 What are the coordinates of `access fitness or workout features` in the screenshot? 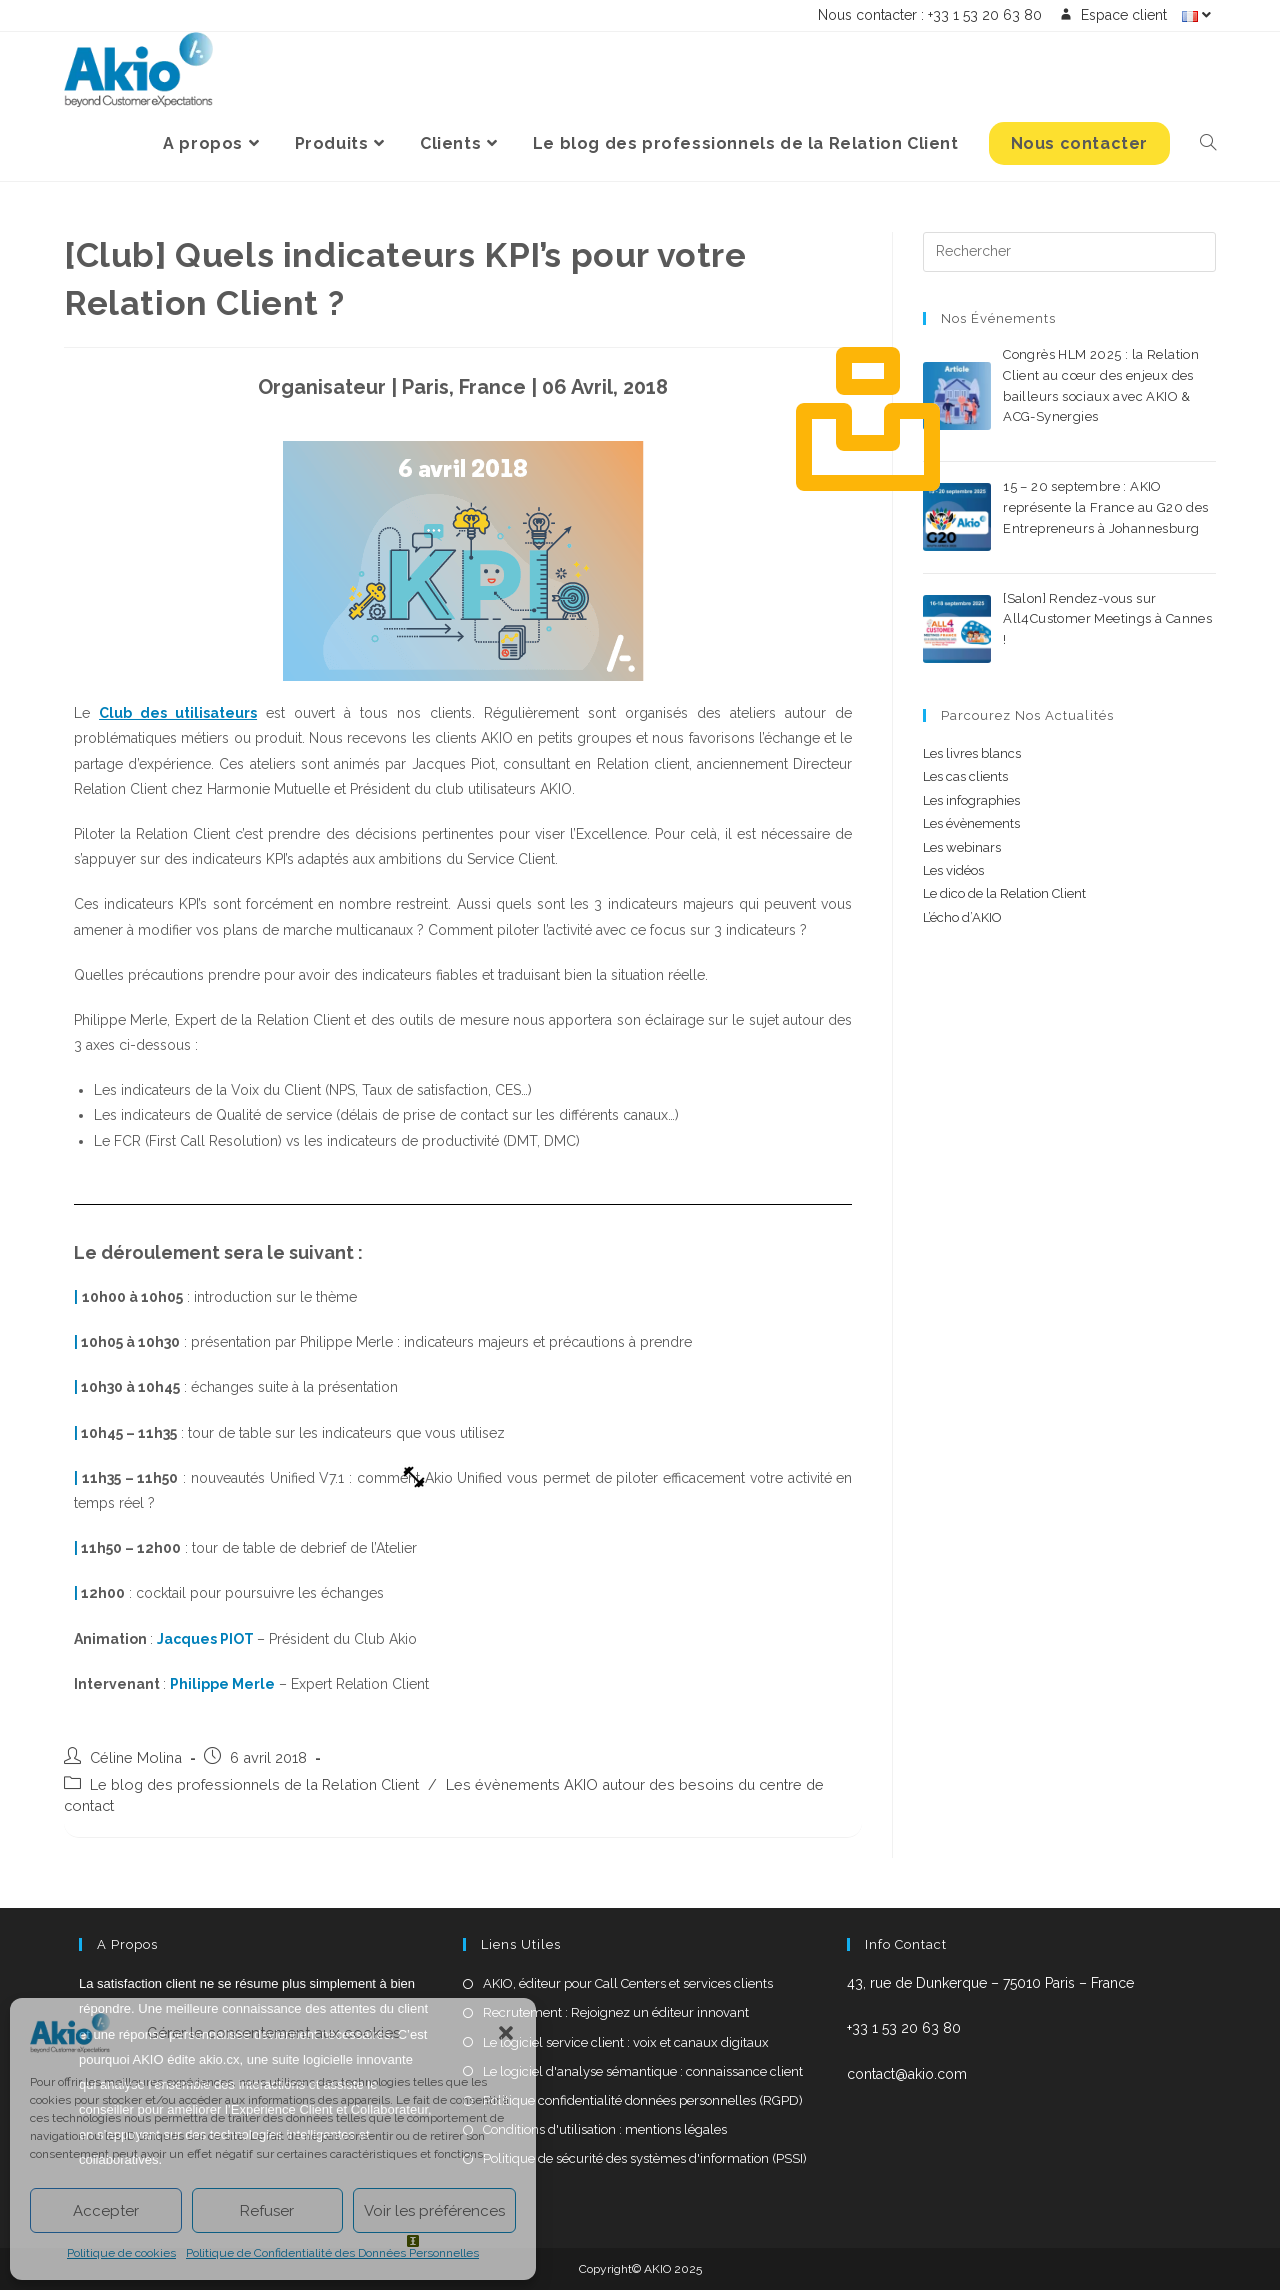 It's located at (414, 1477).